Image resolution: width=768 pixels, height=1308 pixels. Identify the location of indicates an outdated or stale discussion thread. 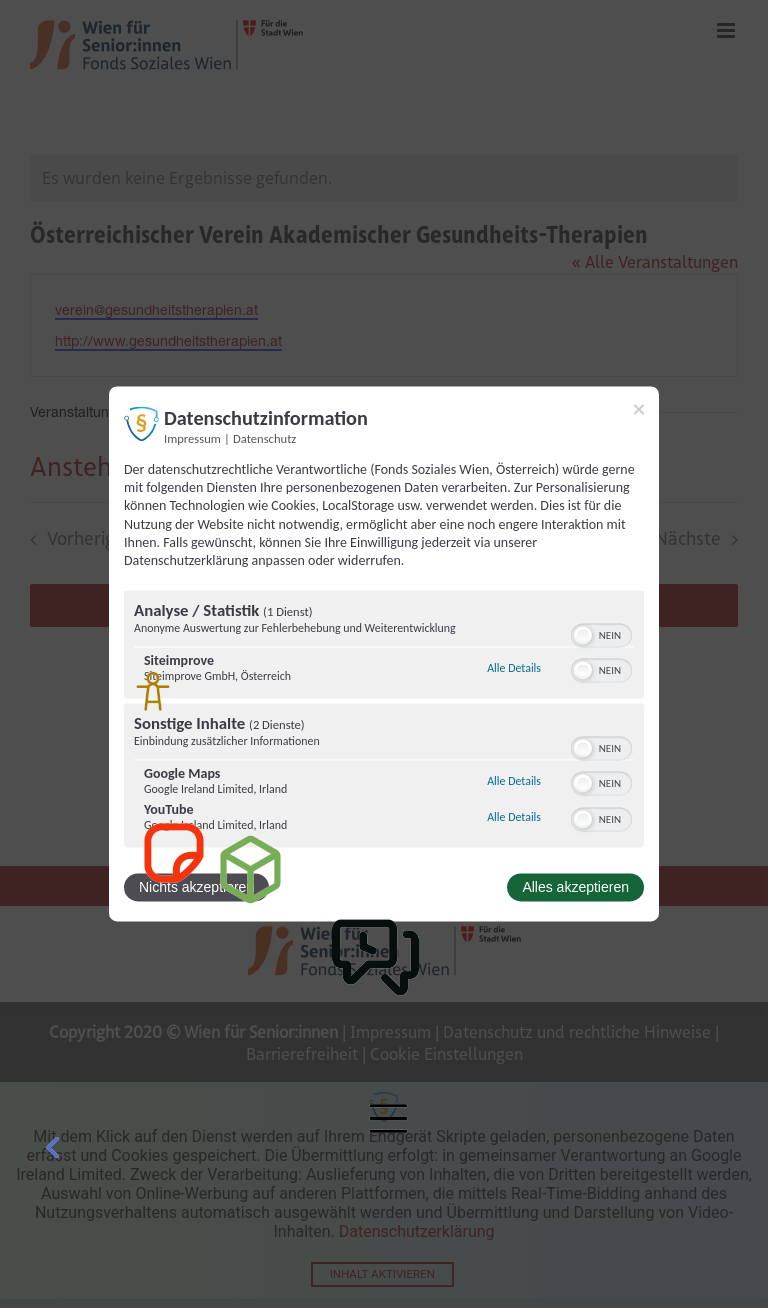
(375, 957).